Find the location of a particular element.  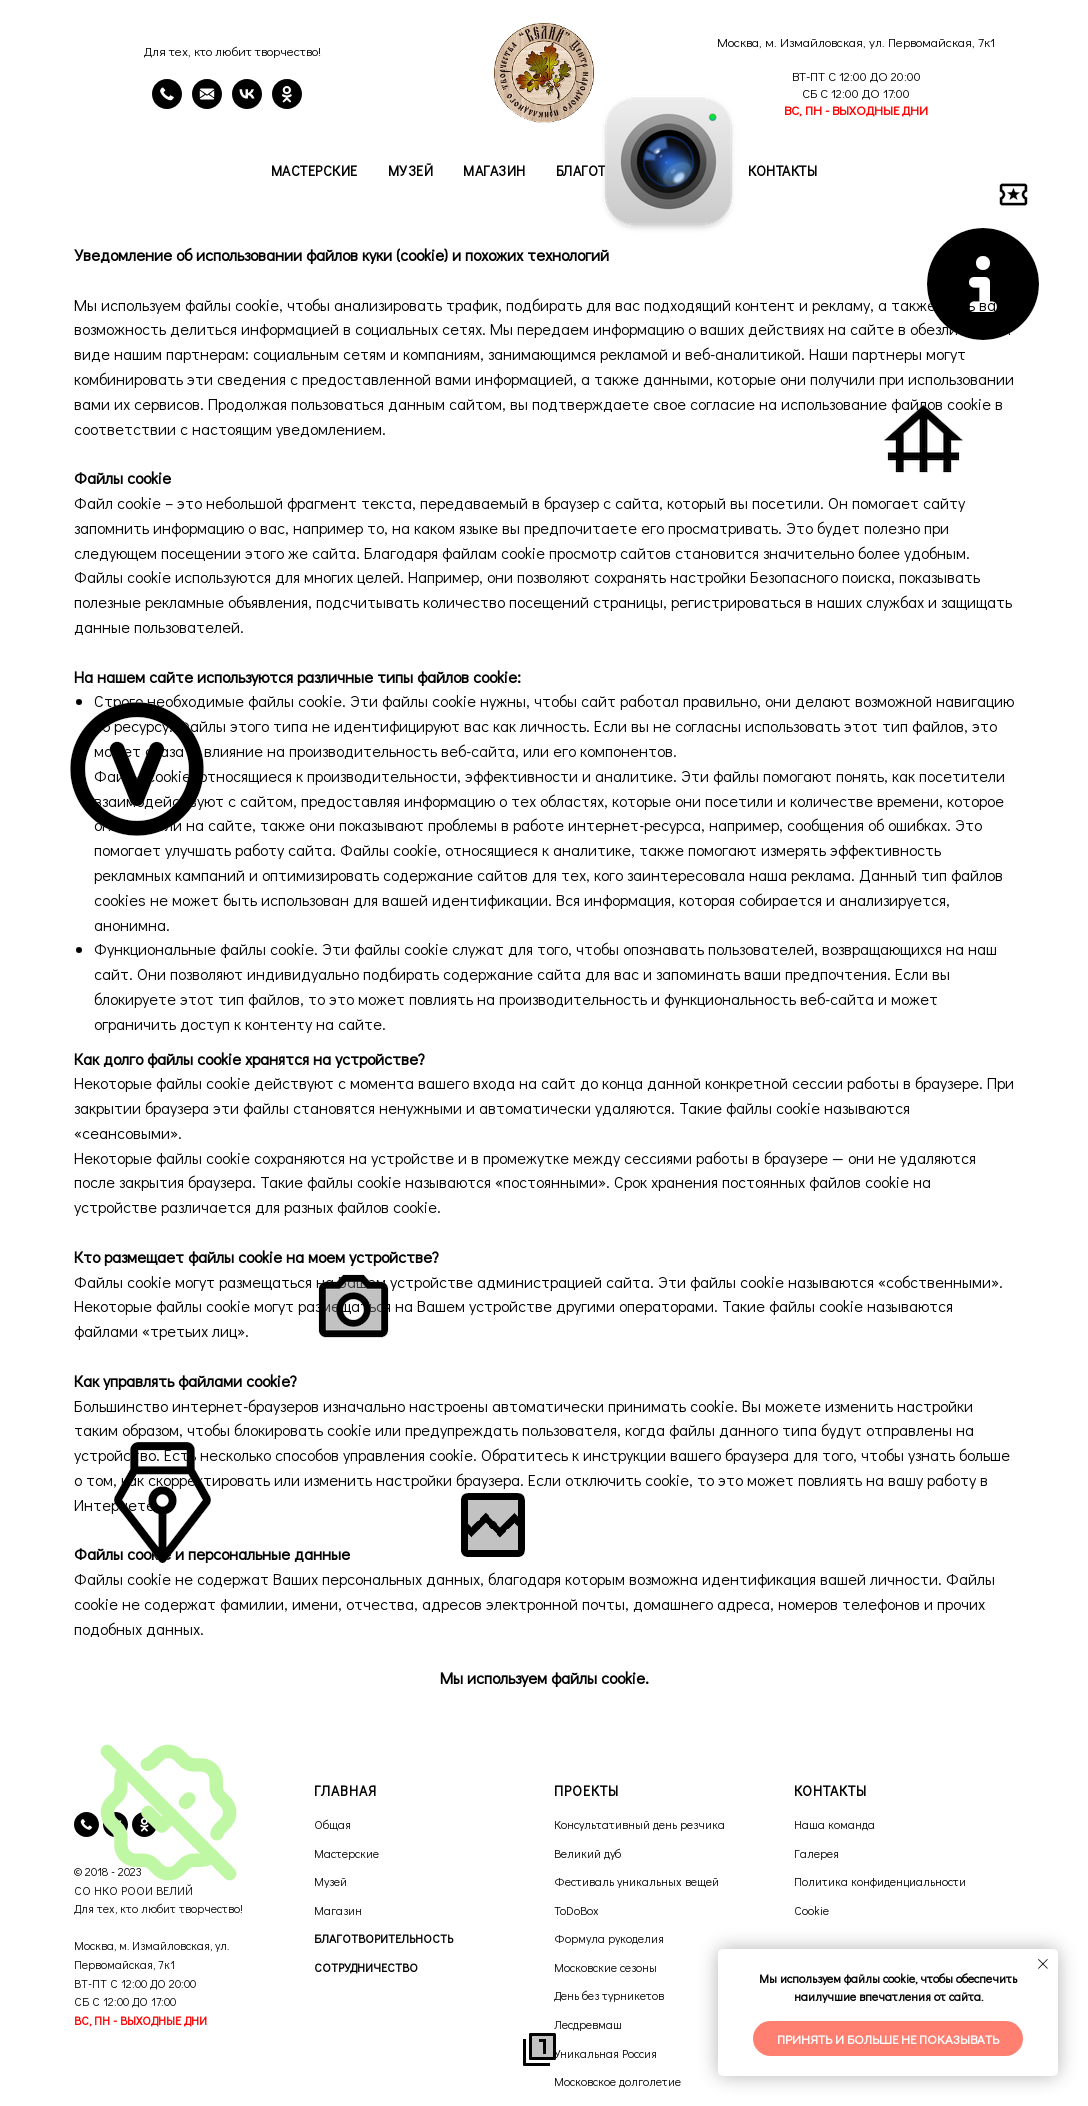

discount or promotion unavailable is located at coordinates (168, 1812).